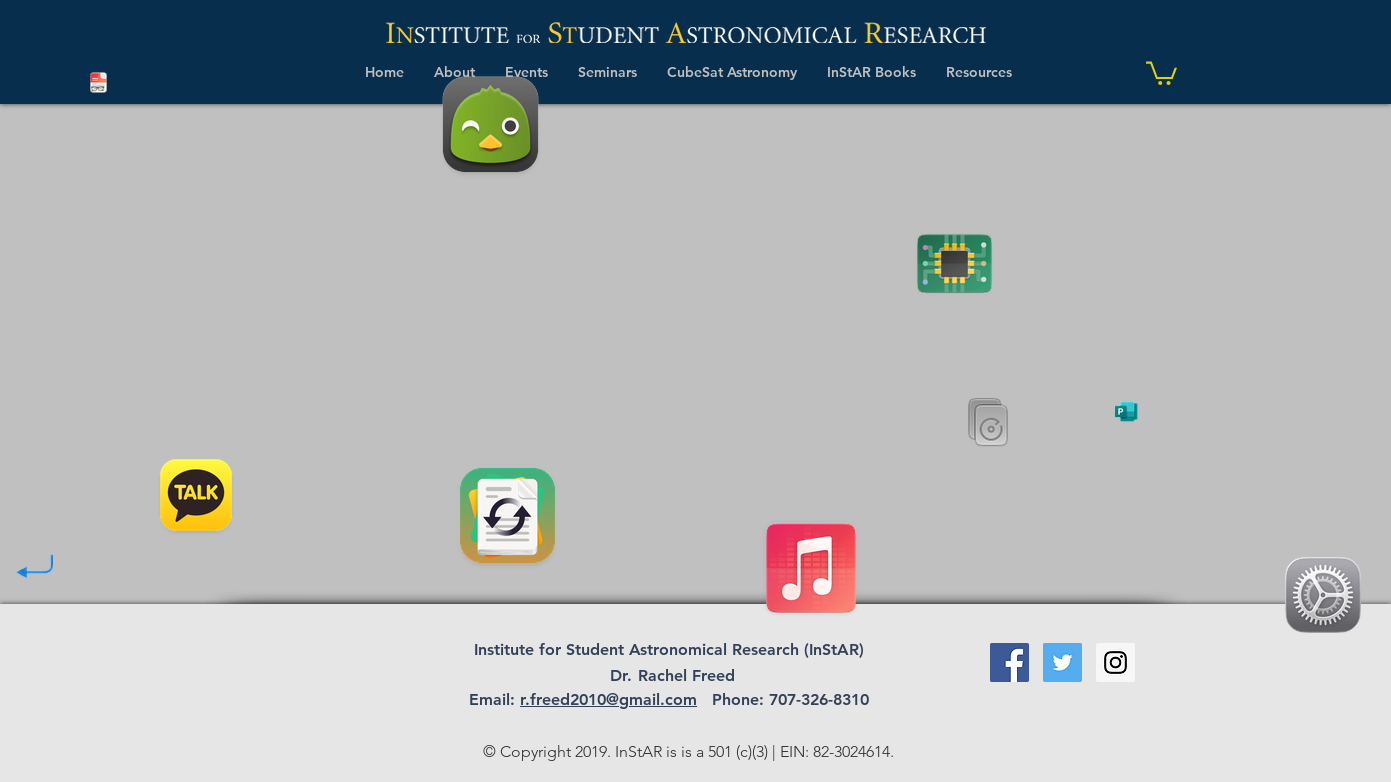 The width and height of the screenshot is (1391, 782). What do you see at coordinates (490, 124) in the screenshot?
I see `open choqok microblogging client` at bounding box center [490, 124].